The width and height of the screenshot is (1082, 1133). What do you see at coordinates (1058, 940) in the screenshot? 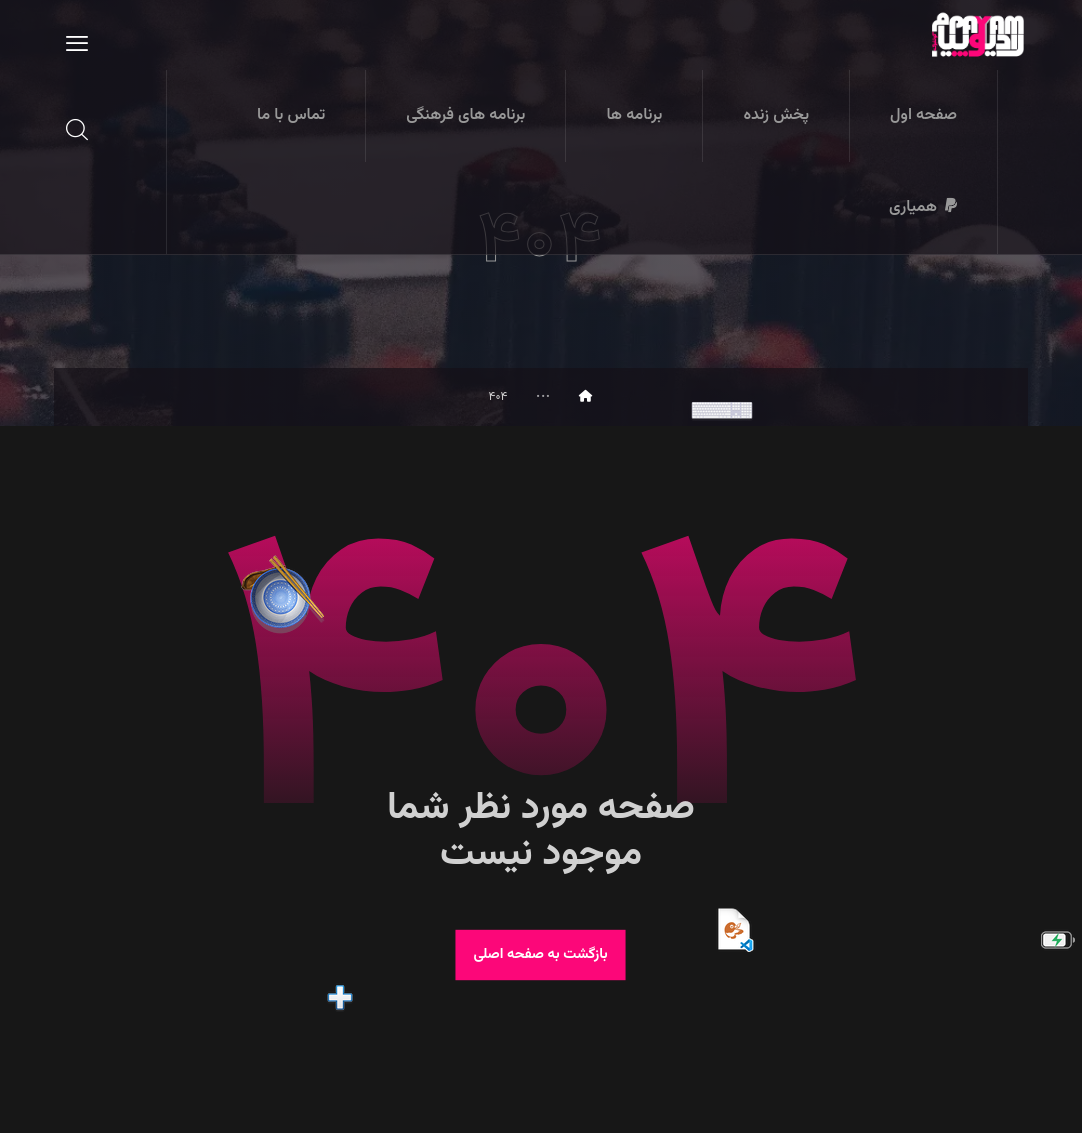
I see `indicates battery is charging at 80% capacity` at bounding box center [1058, 940].